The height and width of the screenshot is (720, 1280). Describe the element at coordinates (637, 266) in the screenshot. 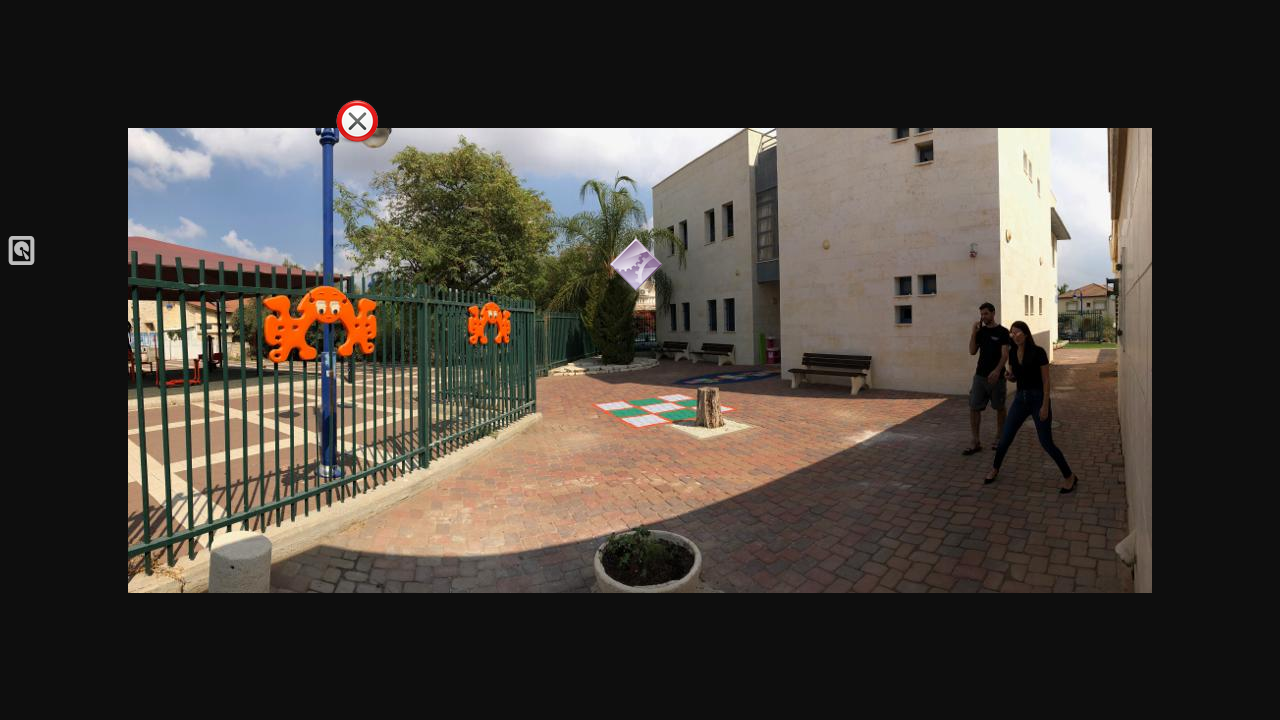

I see `indicates an executable program file` at that location.